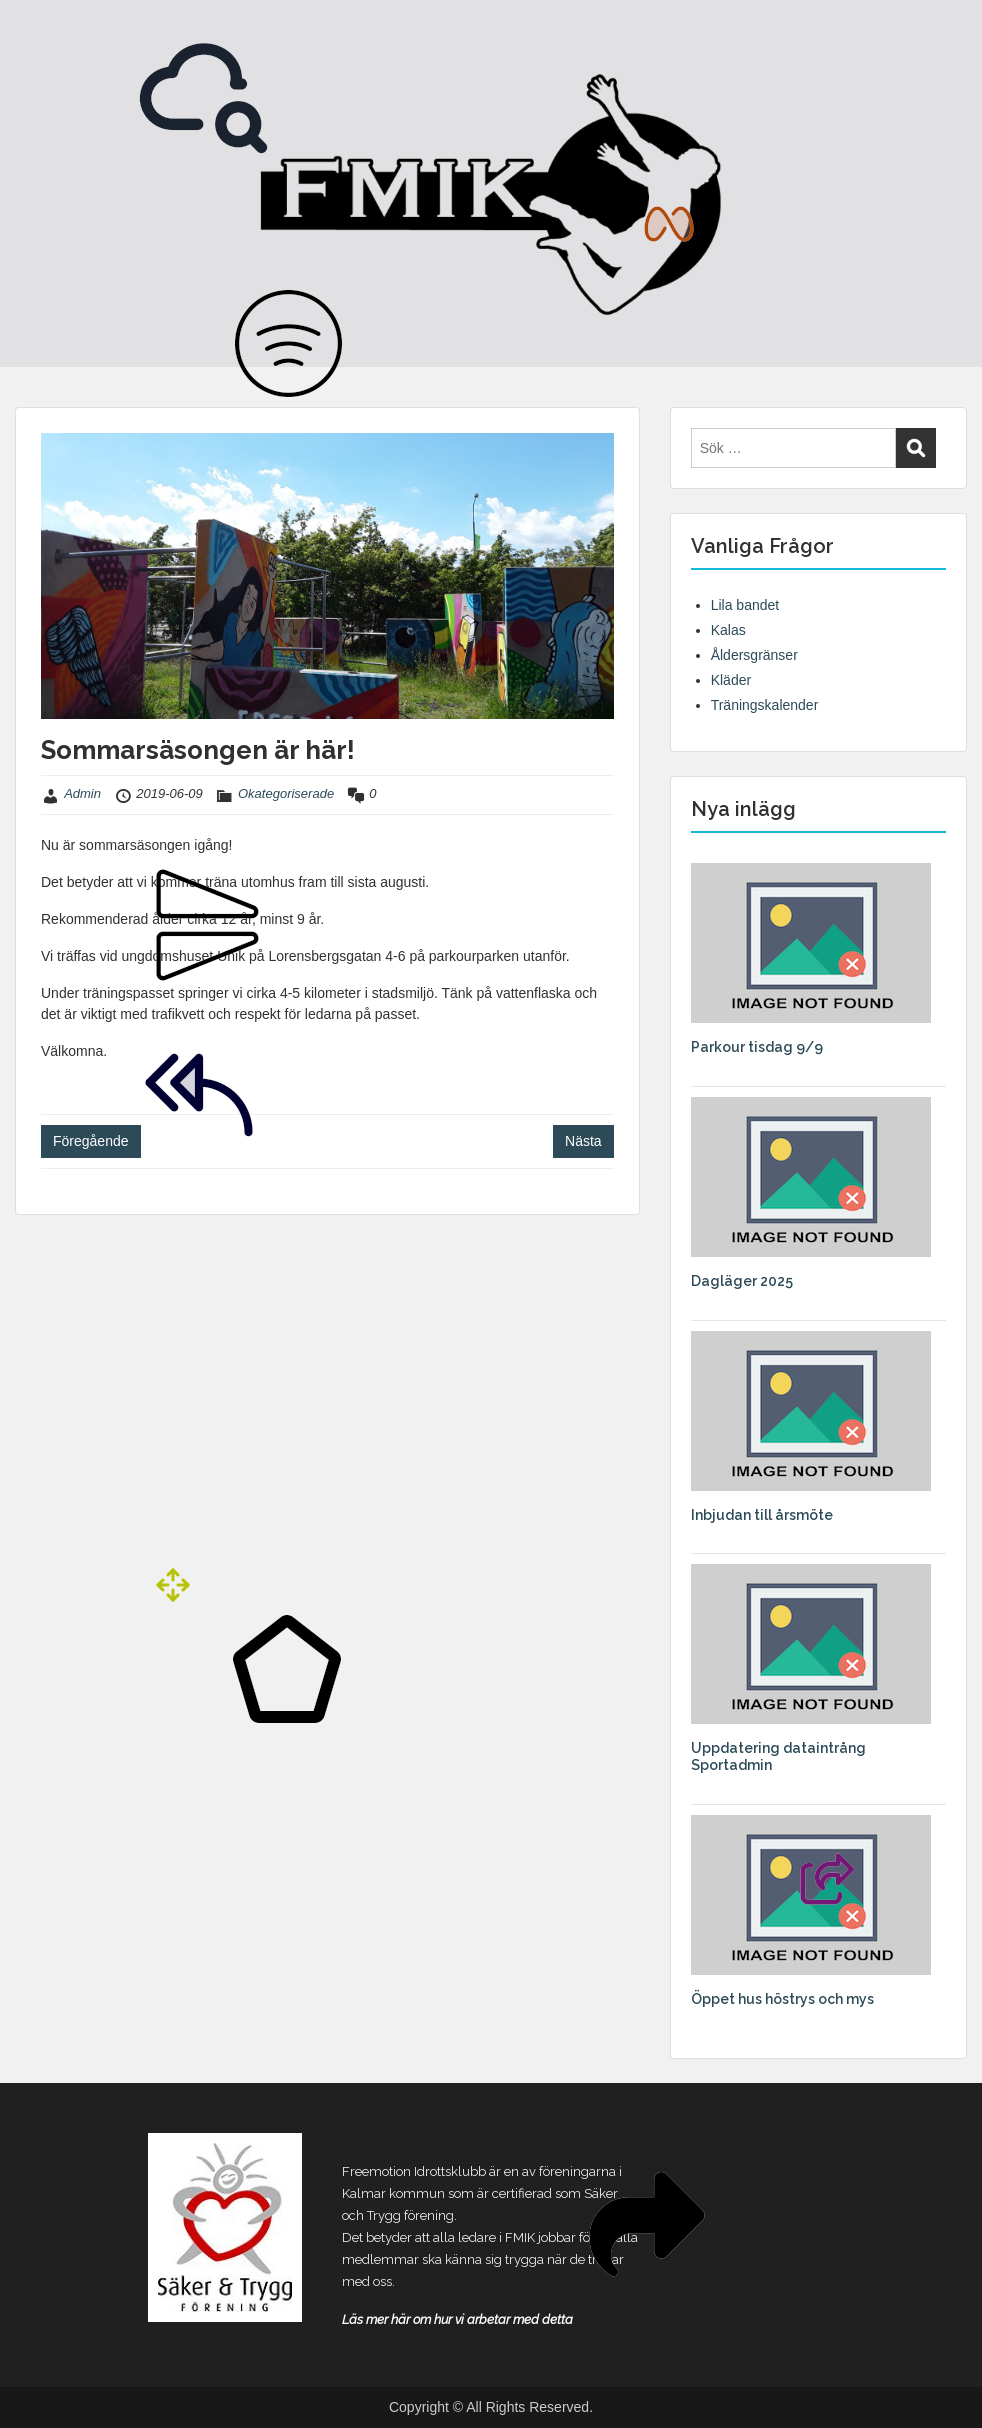 This screenshot has width=982, height=2428. Describe the element at coordinates (173, 1585) in the screenshot. I see `move or reposition an element` at that location.